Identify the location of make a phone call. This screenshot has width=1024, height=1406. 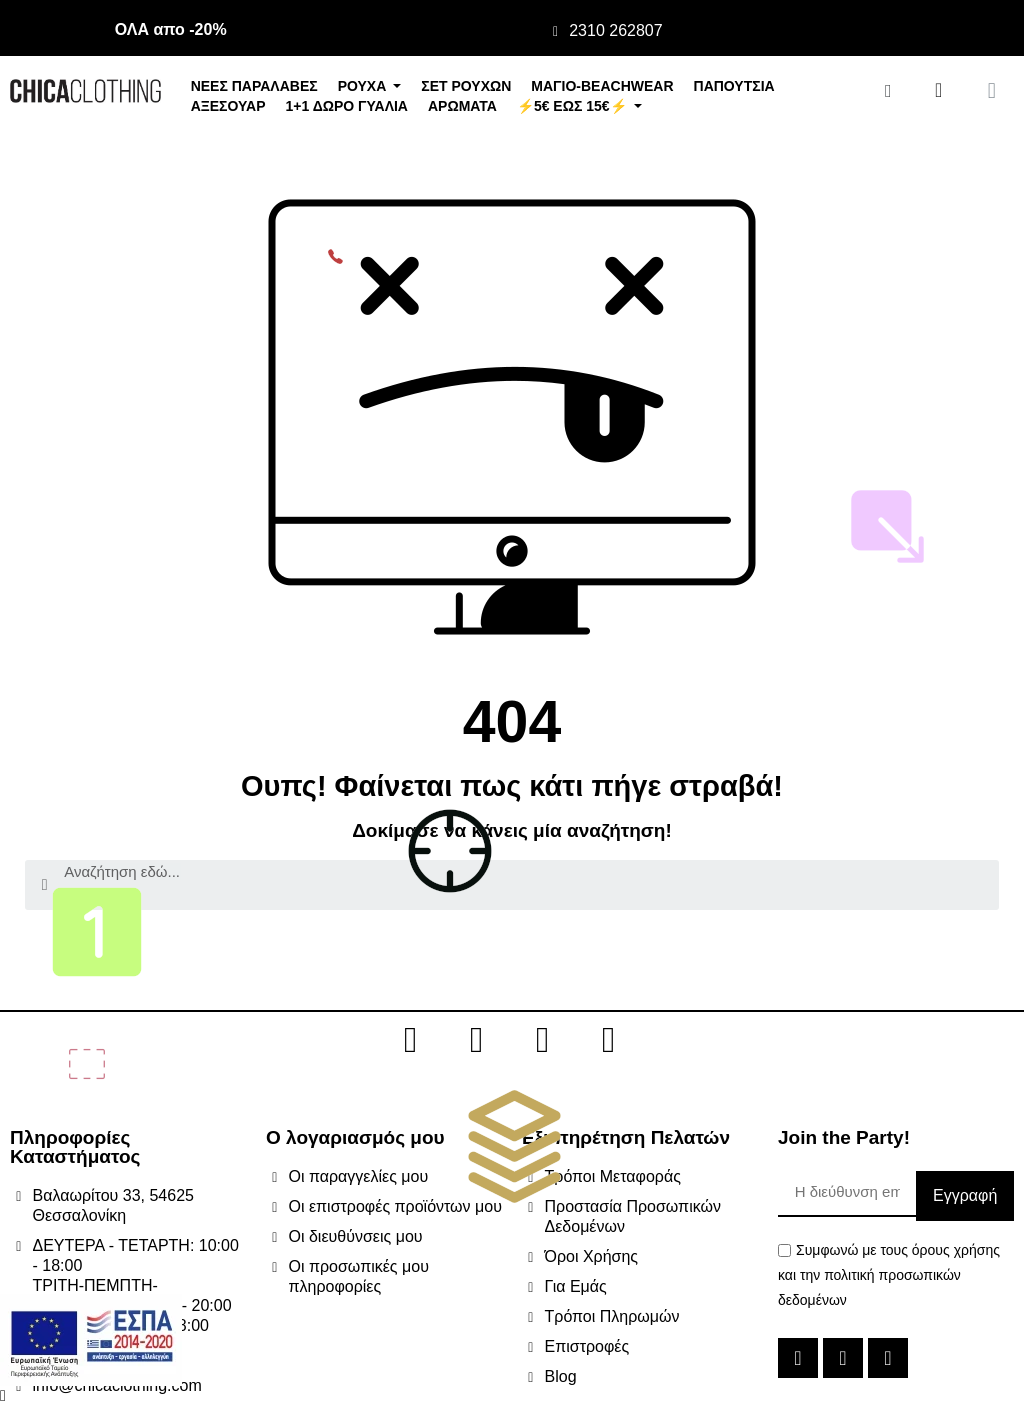
(335, 256).